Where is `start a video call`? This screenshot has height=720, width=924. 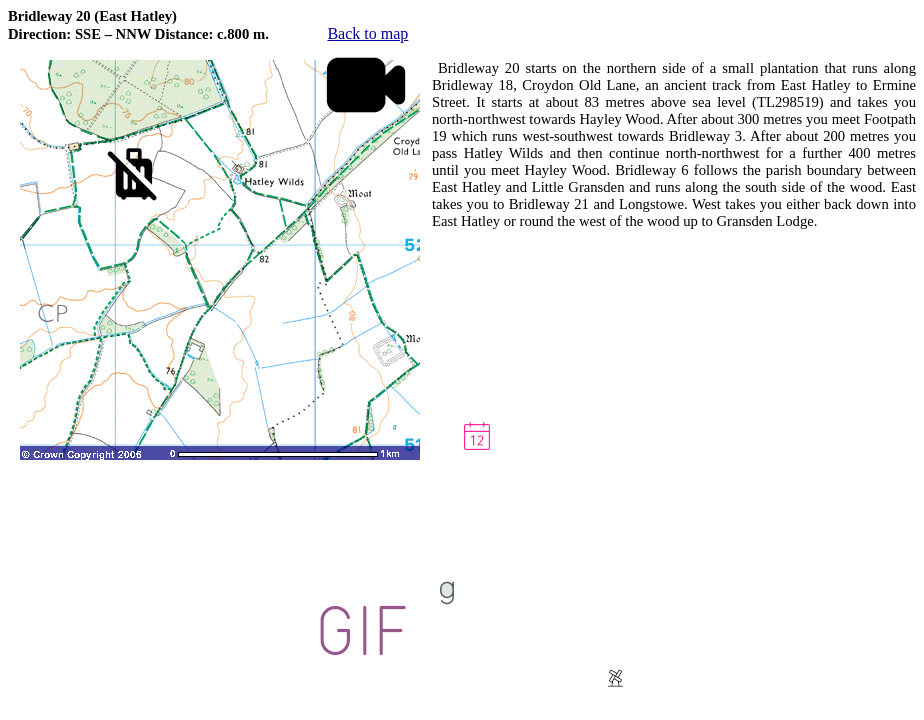 start a video call is located at coordinates (366, 85).